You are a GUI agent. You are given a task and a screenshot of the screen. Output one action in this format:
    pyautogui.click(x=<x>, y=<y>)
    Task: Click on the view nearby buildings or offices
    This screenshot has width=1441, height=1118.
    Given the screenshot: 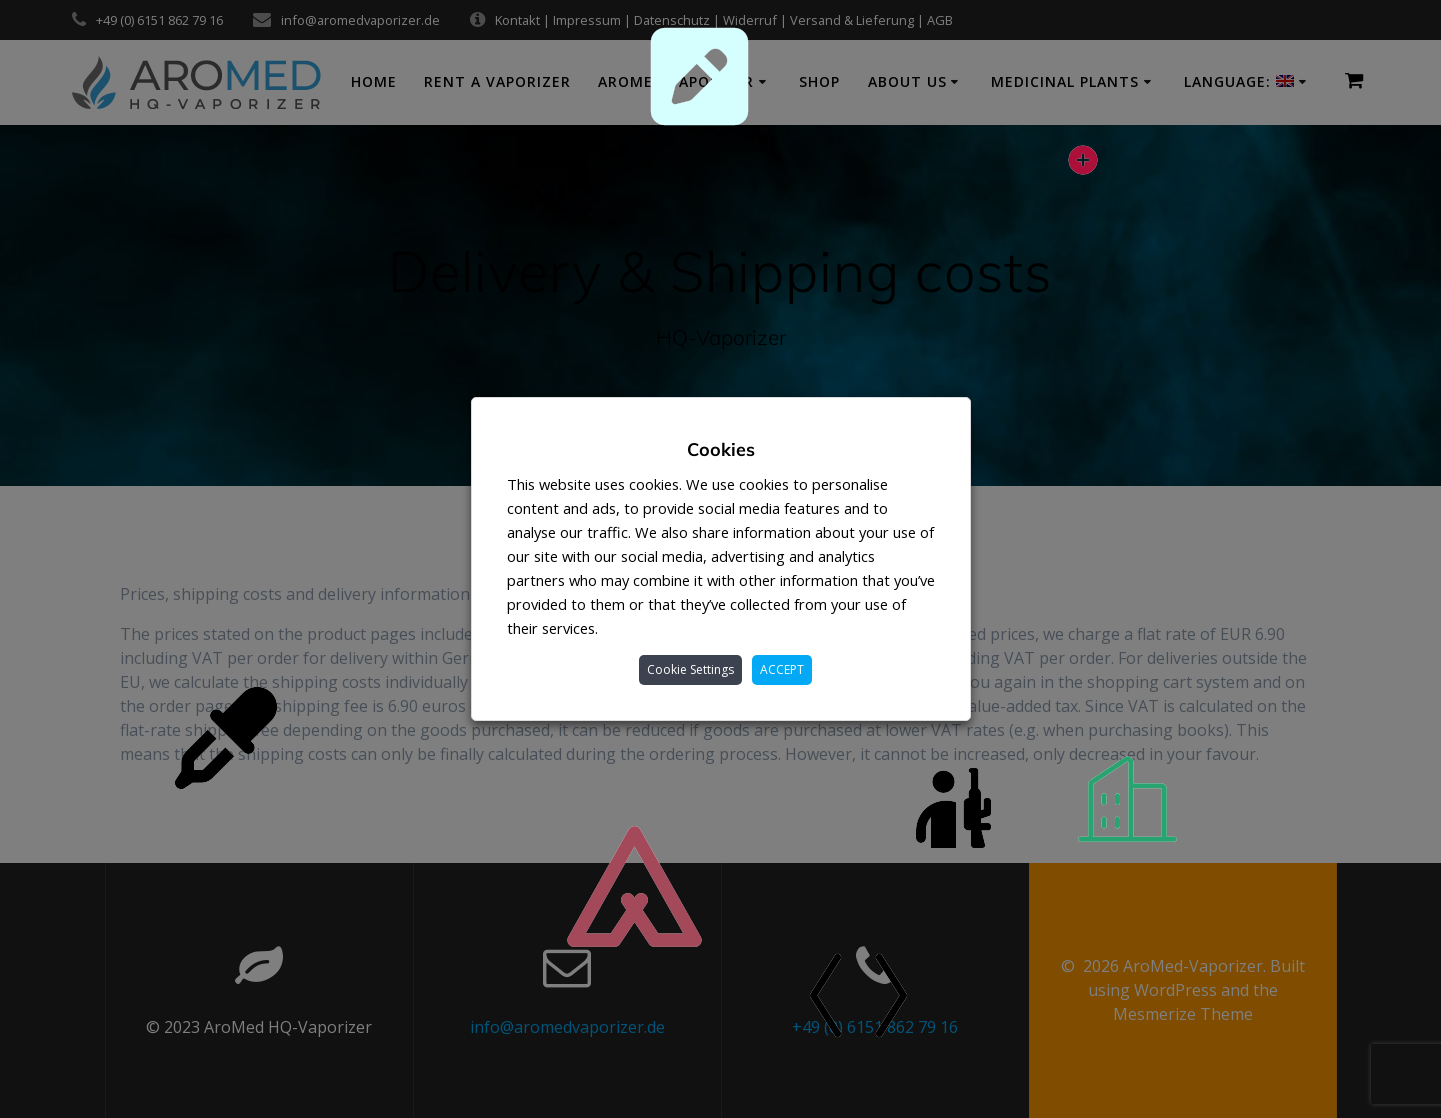 What is the action you would take?
    pyautogui.click(x=1127, y=802)
    